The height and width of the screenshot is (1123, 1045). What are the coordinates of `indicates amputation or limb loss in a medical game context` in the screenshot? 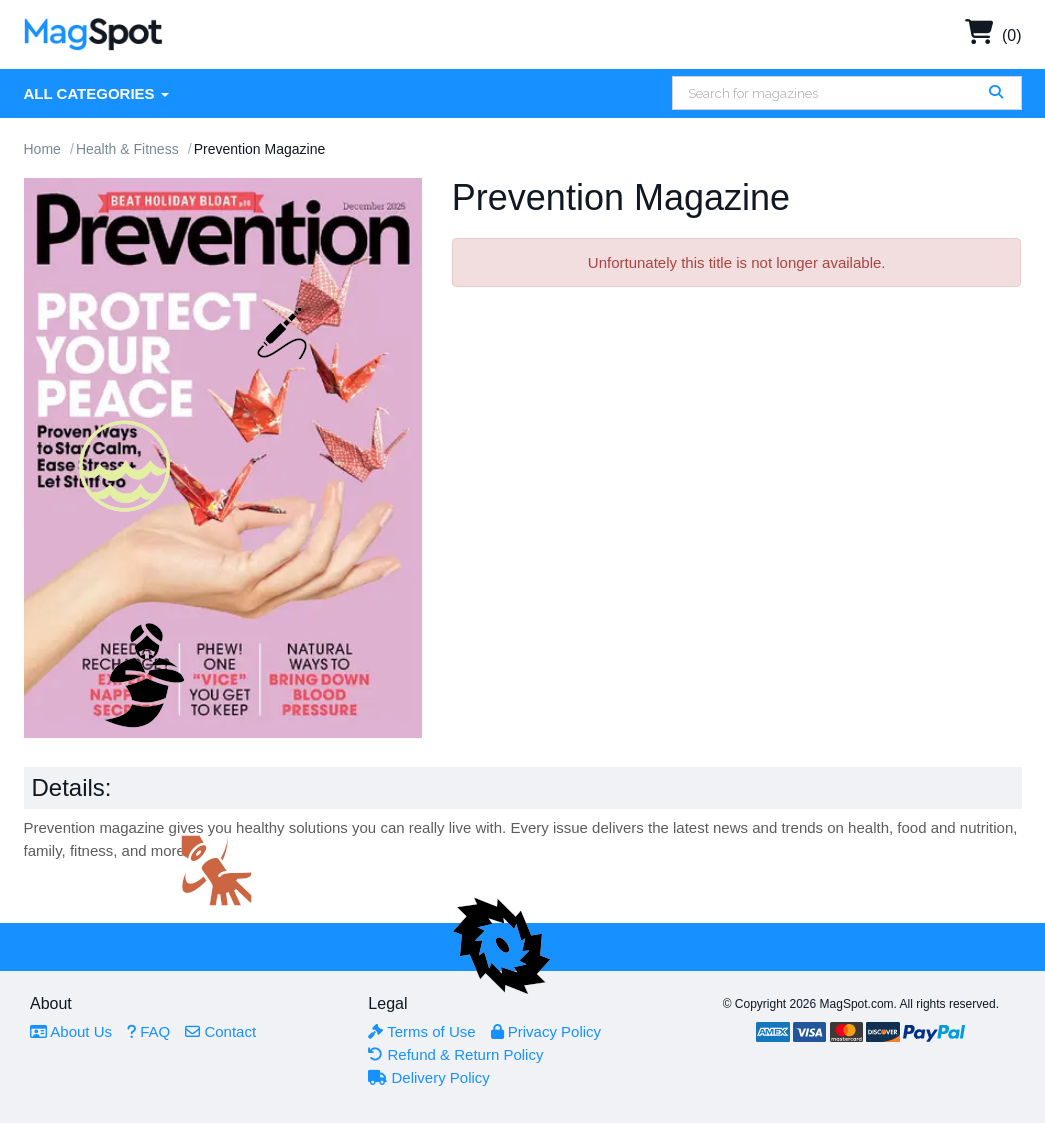 It's located at (216, 870).